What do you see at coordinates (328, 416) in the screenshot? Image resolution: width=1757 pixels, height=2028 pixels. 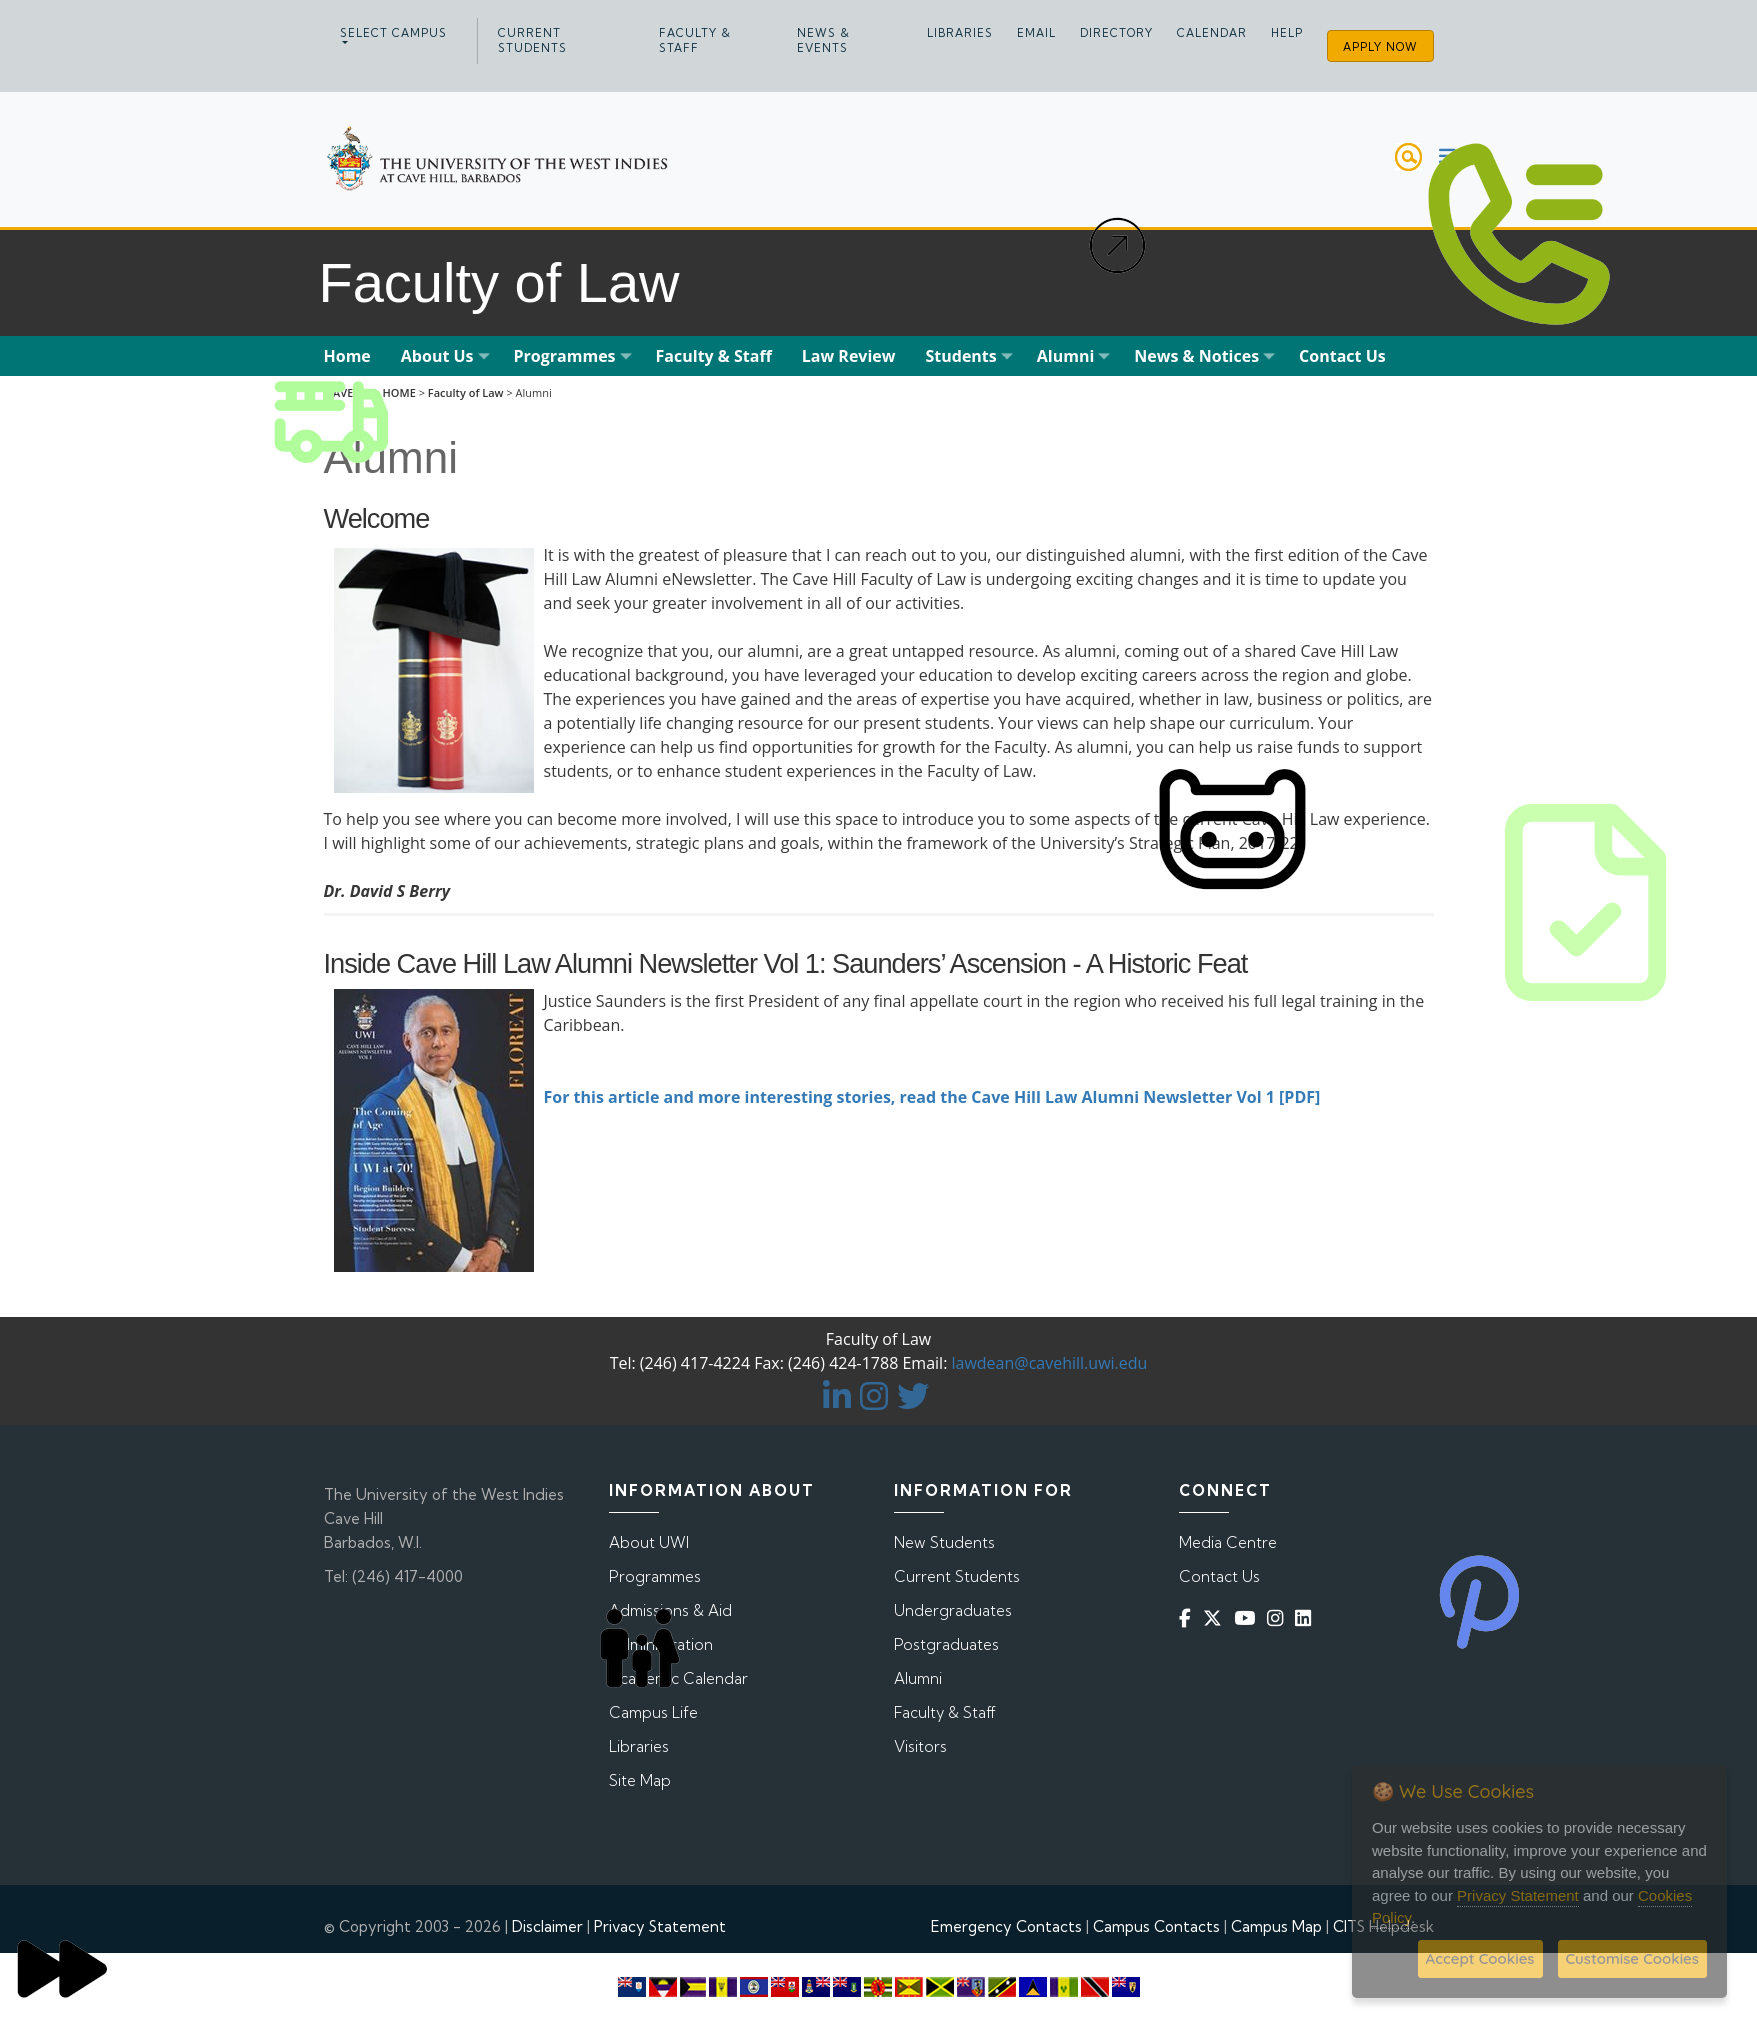 I see `emergency services or fire department contact` at bounding box center [328, 416].